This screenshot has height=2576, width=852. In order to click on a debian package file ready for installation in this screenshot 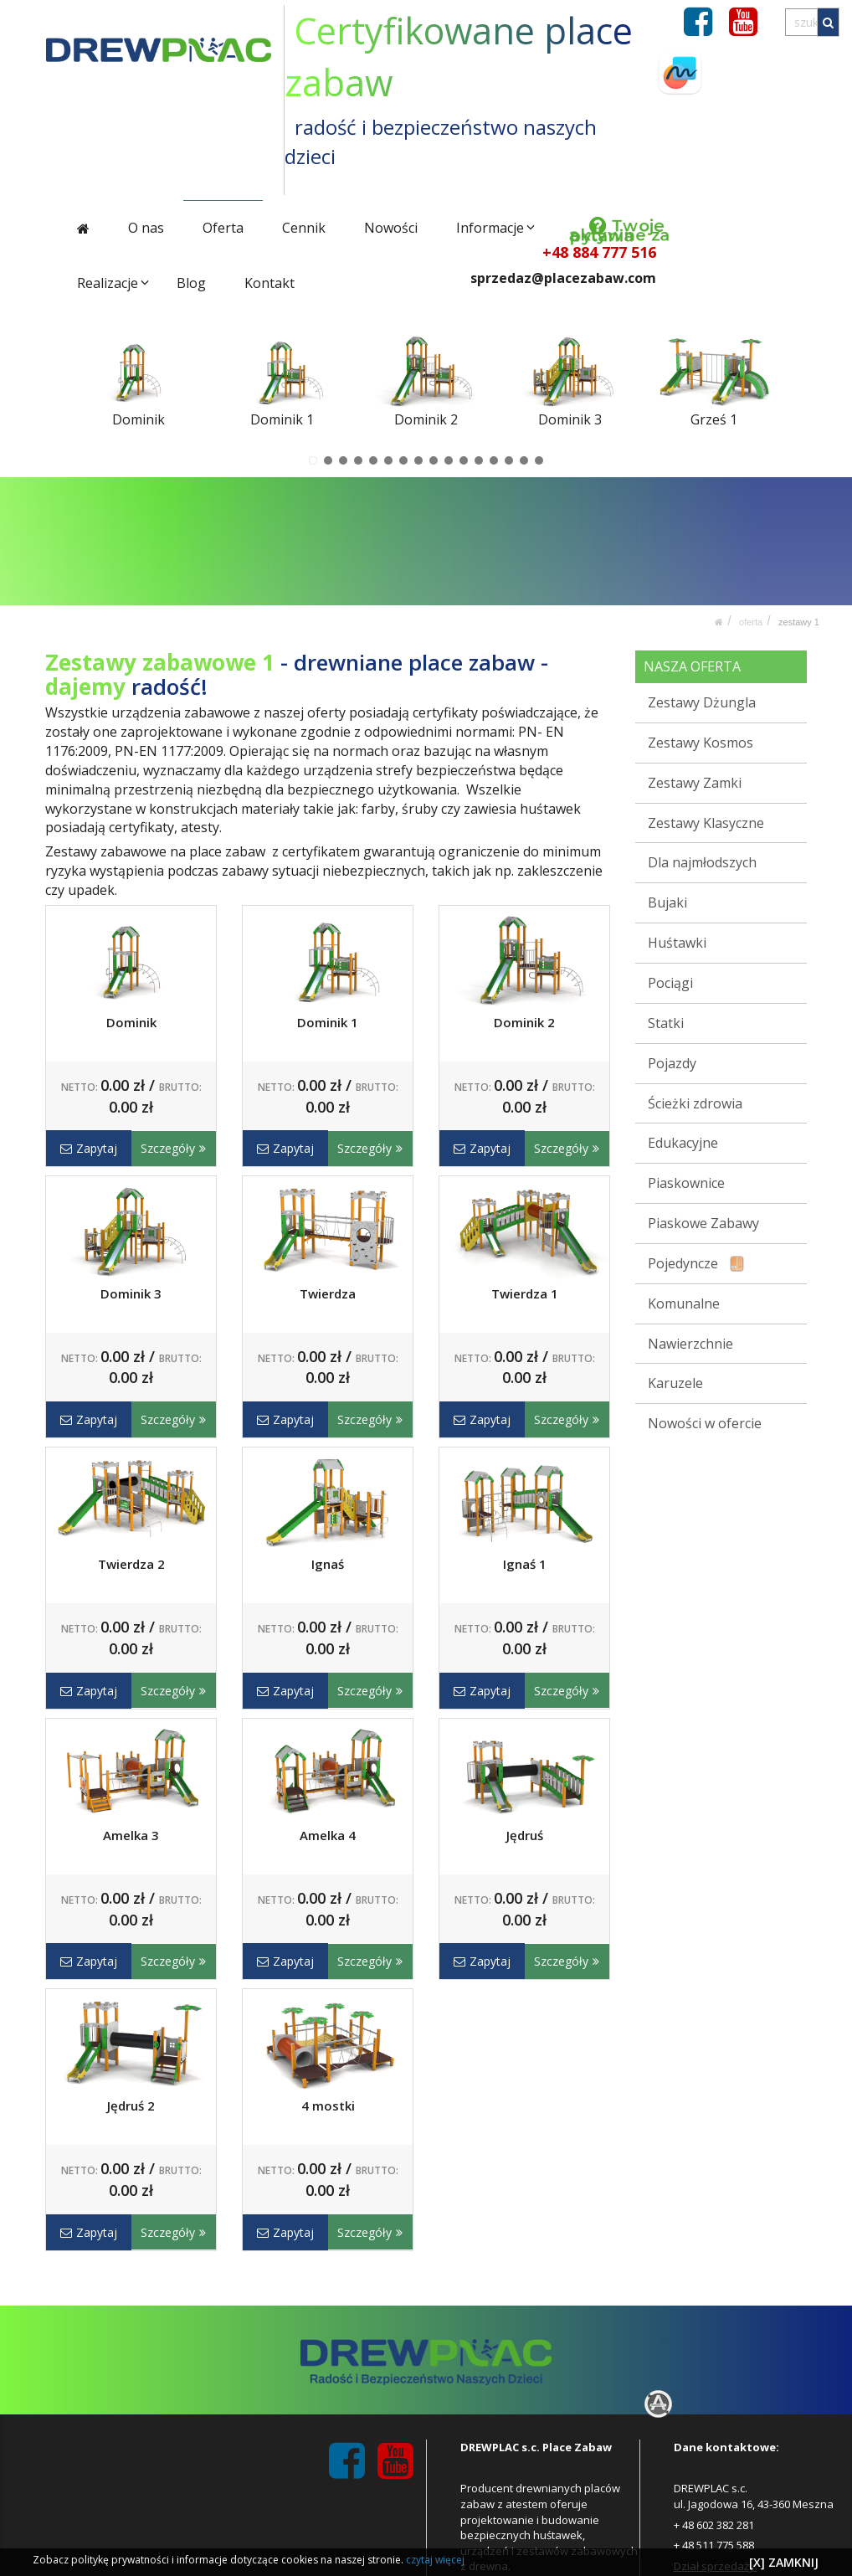, I will do `click(737, 1263)`.